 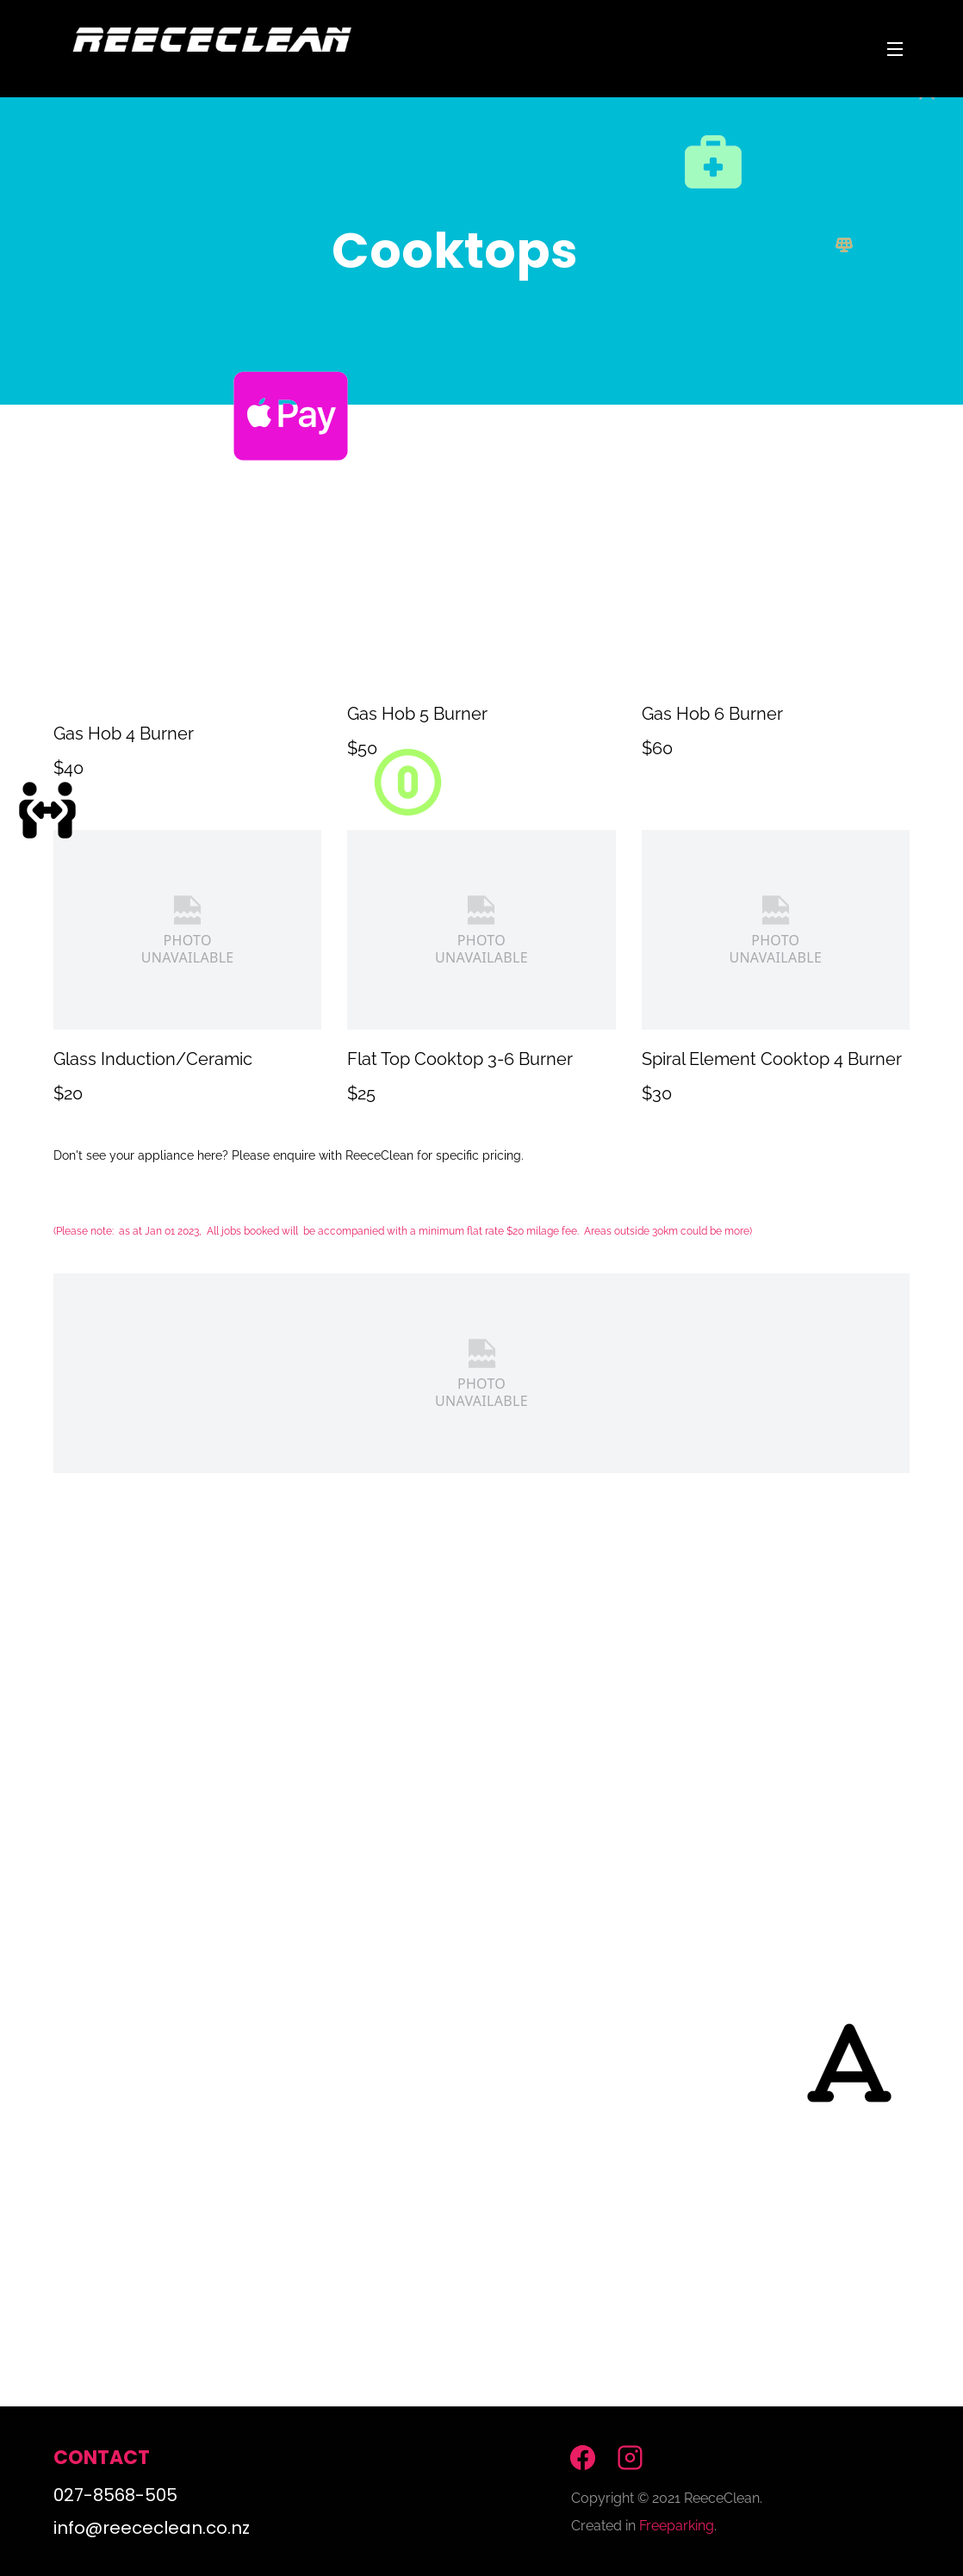 I want to click on manage user connections or relationships, so click(x=47, y=810).